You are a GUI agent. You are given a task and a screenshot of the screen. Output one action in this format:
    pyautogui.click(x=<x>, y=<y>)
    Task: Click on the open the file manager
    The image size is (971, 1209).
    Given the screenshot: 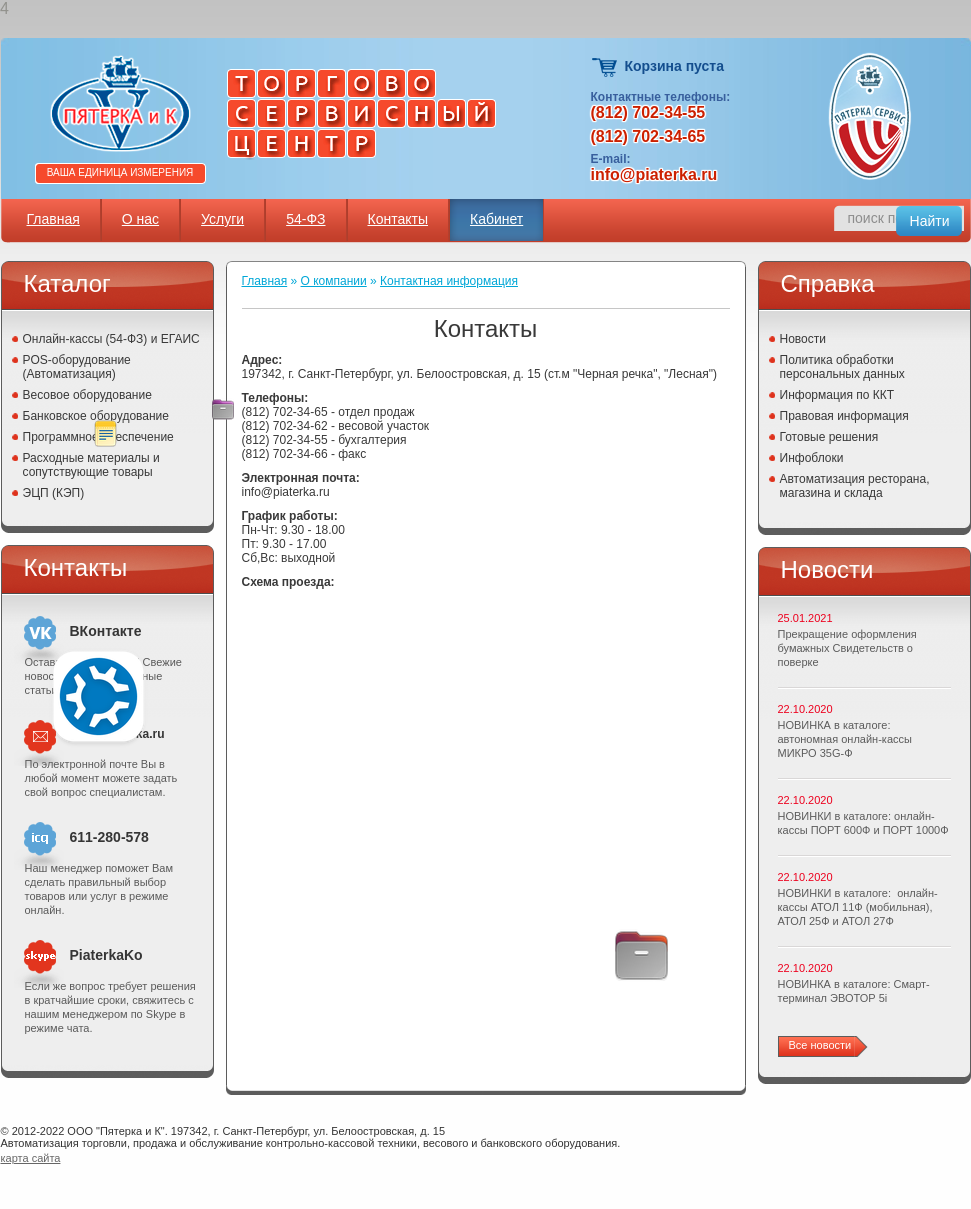 What is the action you would take?
    pyautogui.click(x=223, y=409)
    